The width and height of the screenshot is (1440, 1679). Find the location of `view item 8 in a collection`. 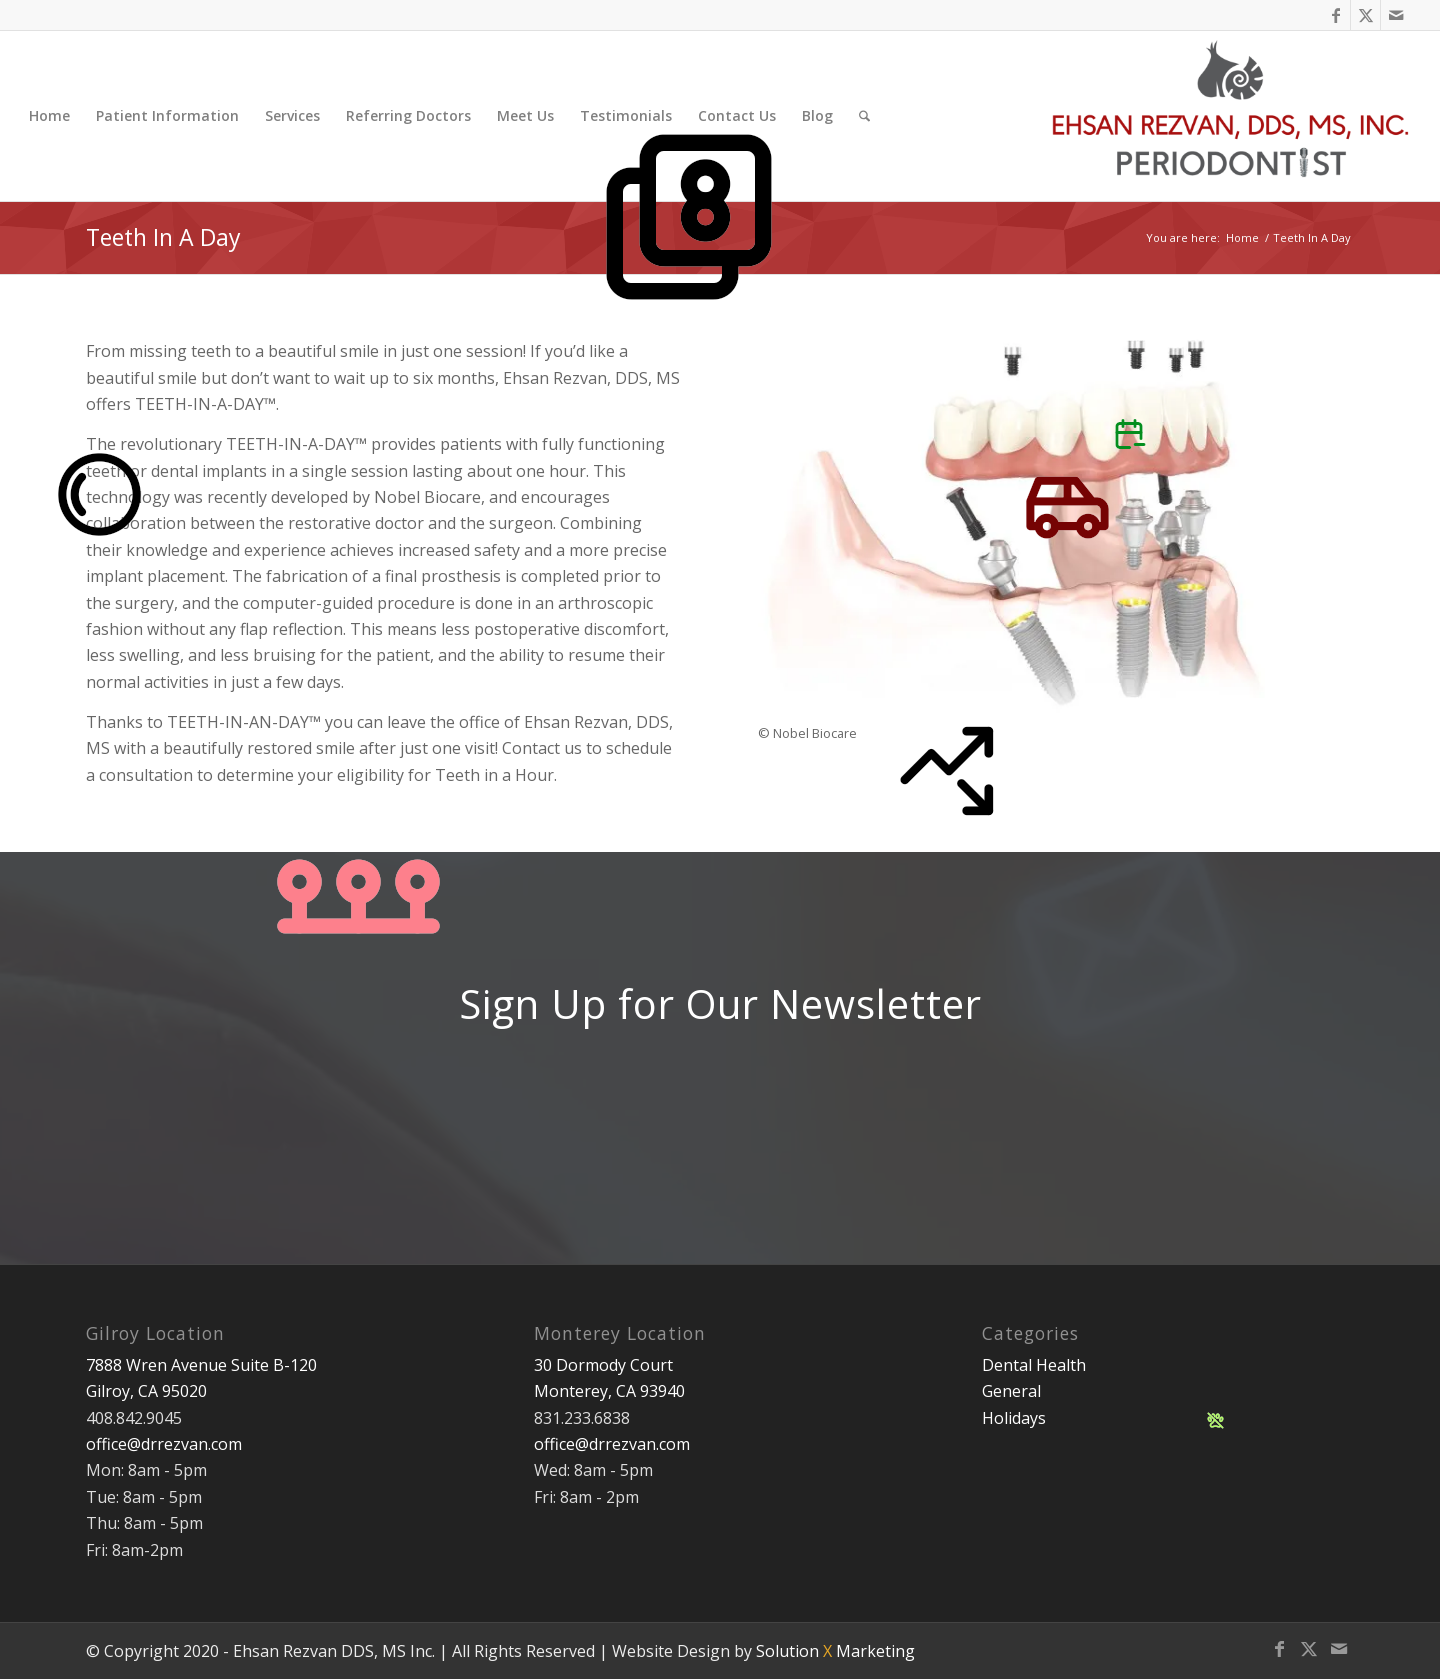

view item 8 in a collection is located at coordinates (689, 217).